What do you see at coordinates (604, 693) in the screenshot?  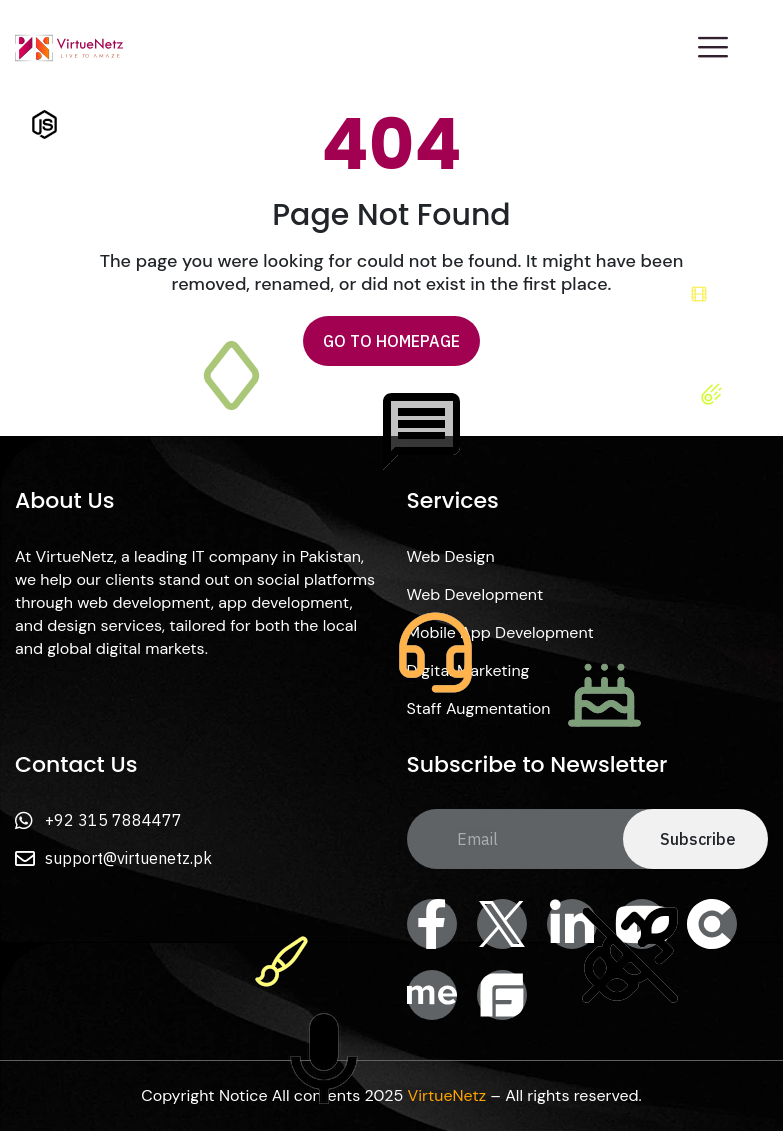 I see `indicates a birthday or celebration` at bounding box center [604, 693].